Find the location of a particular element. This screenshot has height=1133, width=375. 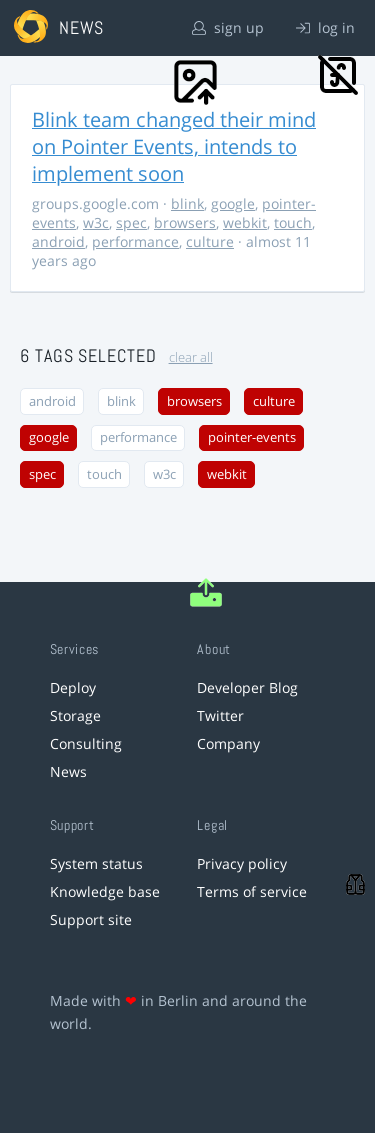

disable function or formula mode is located at coordinates (338, 75).